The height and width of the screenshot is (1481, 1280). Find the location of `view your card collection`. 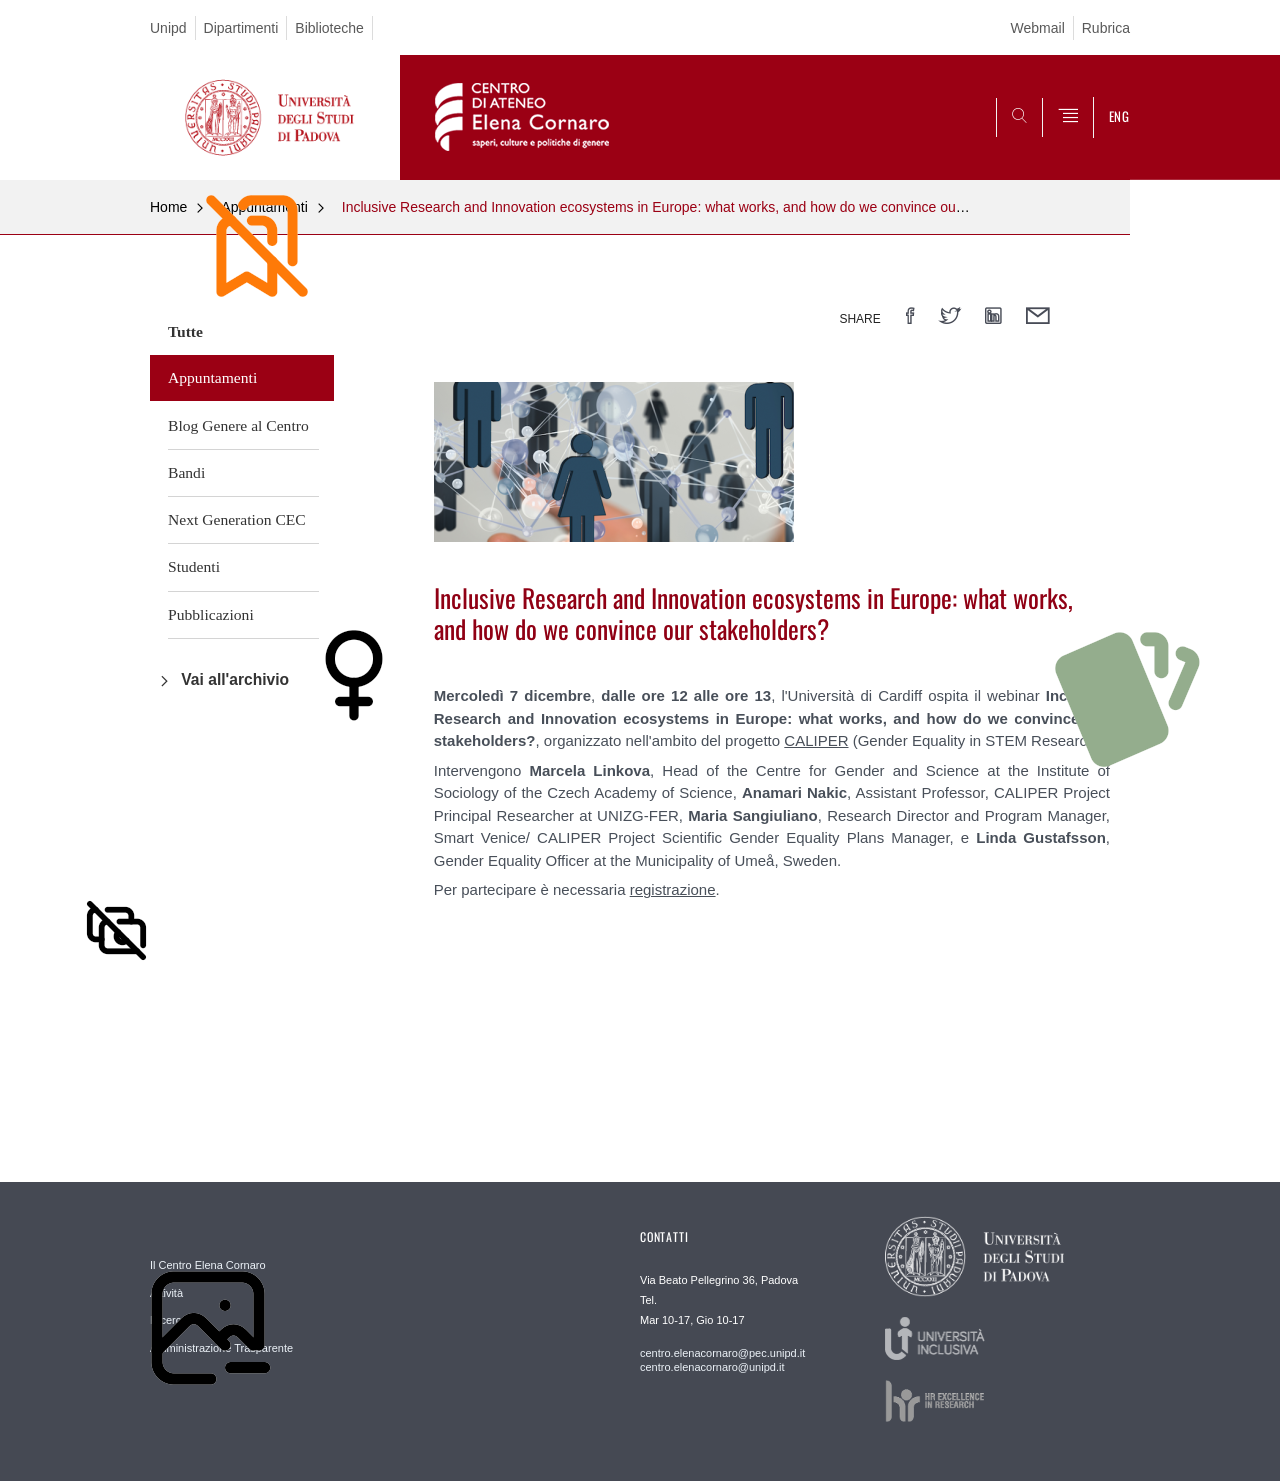

view your card collection is located at coordinates (1126, 696).